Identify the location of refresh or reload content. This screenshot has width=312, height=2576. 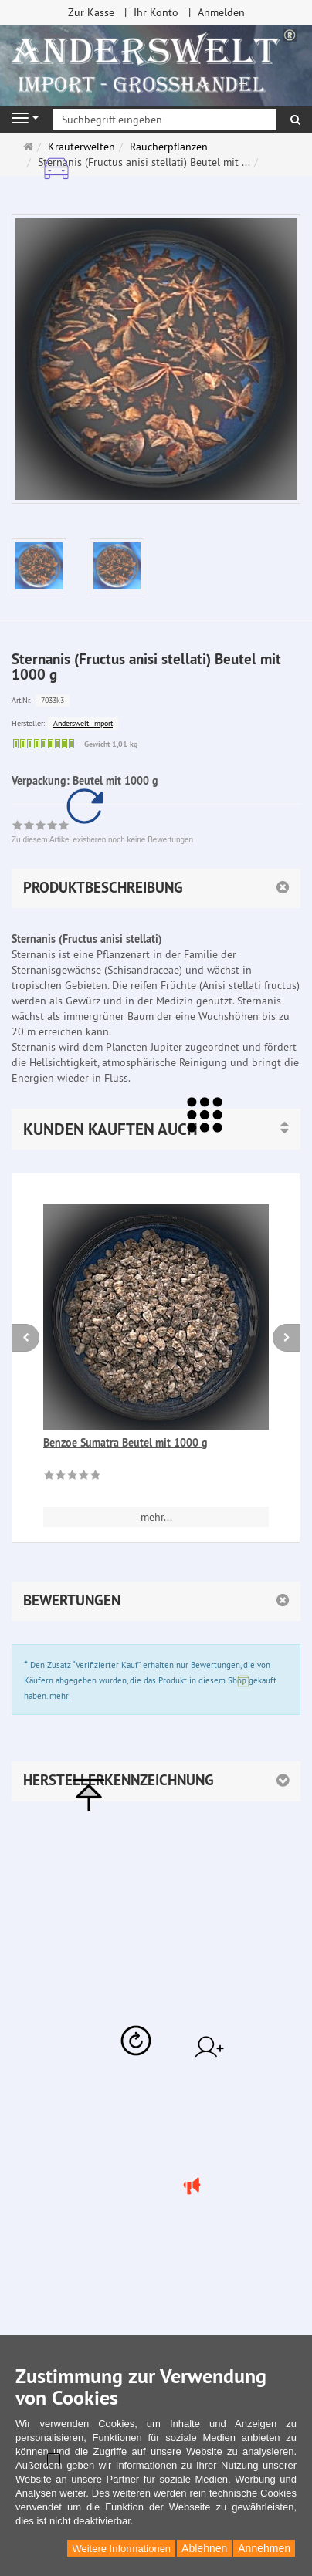
(136, 2041).